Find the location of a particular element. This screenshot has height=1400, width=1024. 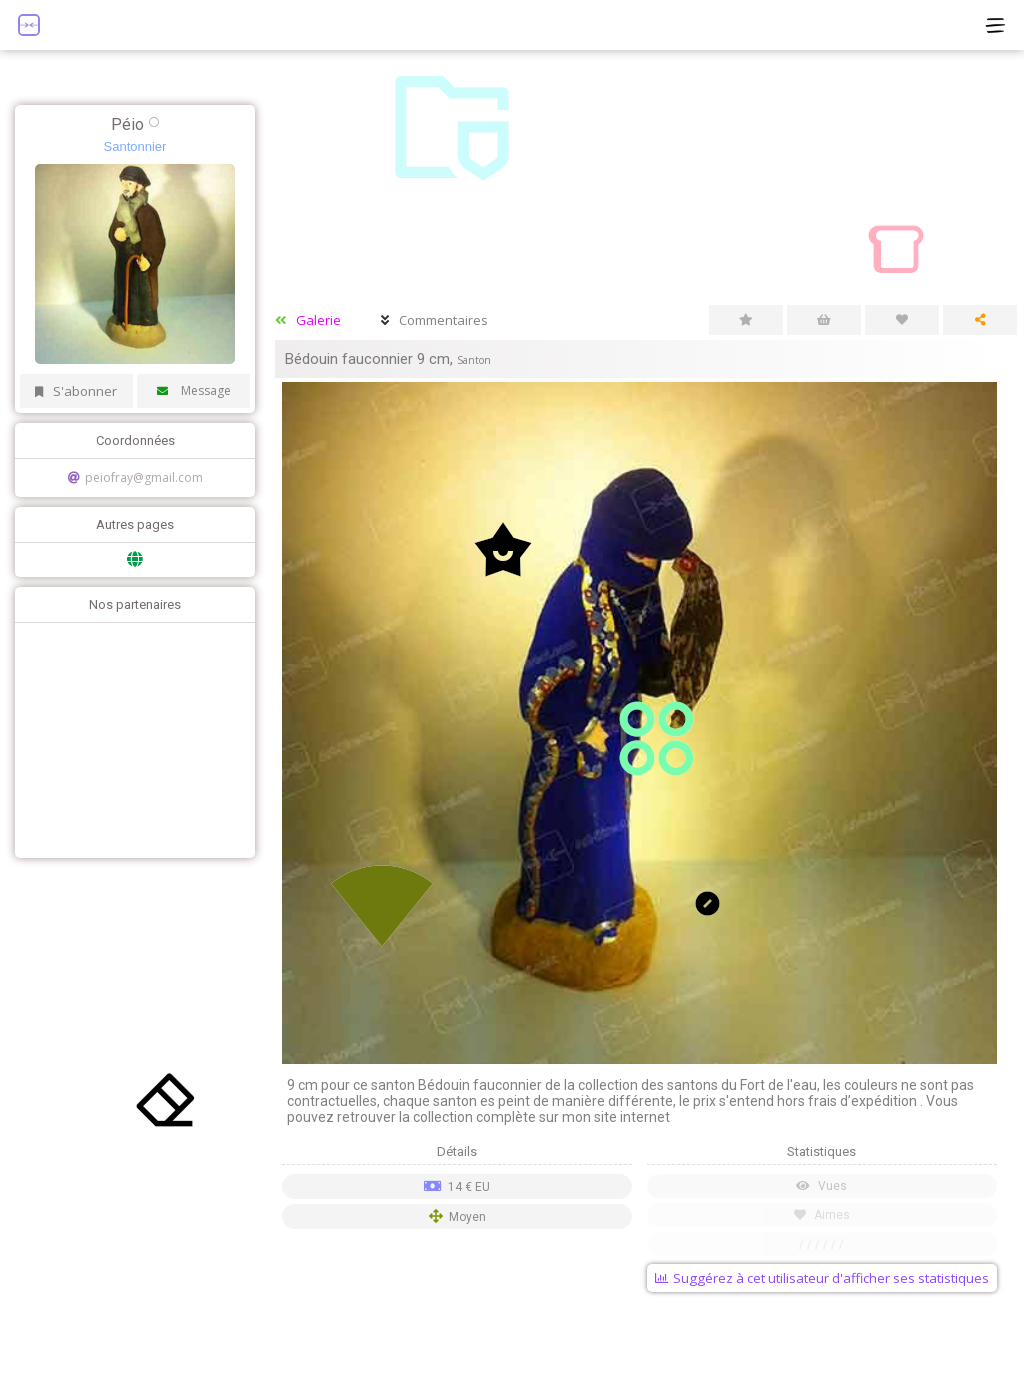

browse bakery or bread products is located at coordinates (896, 248).